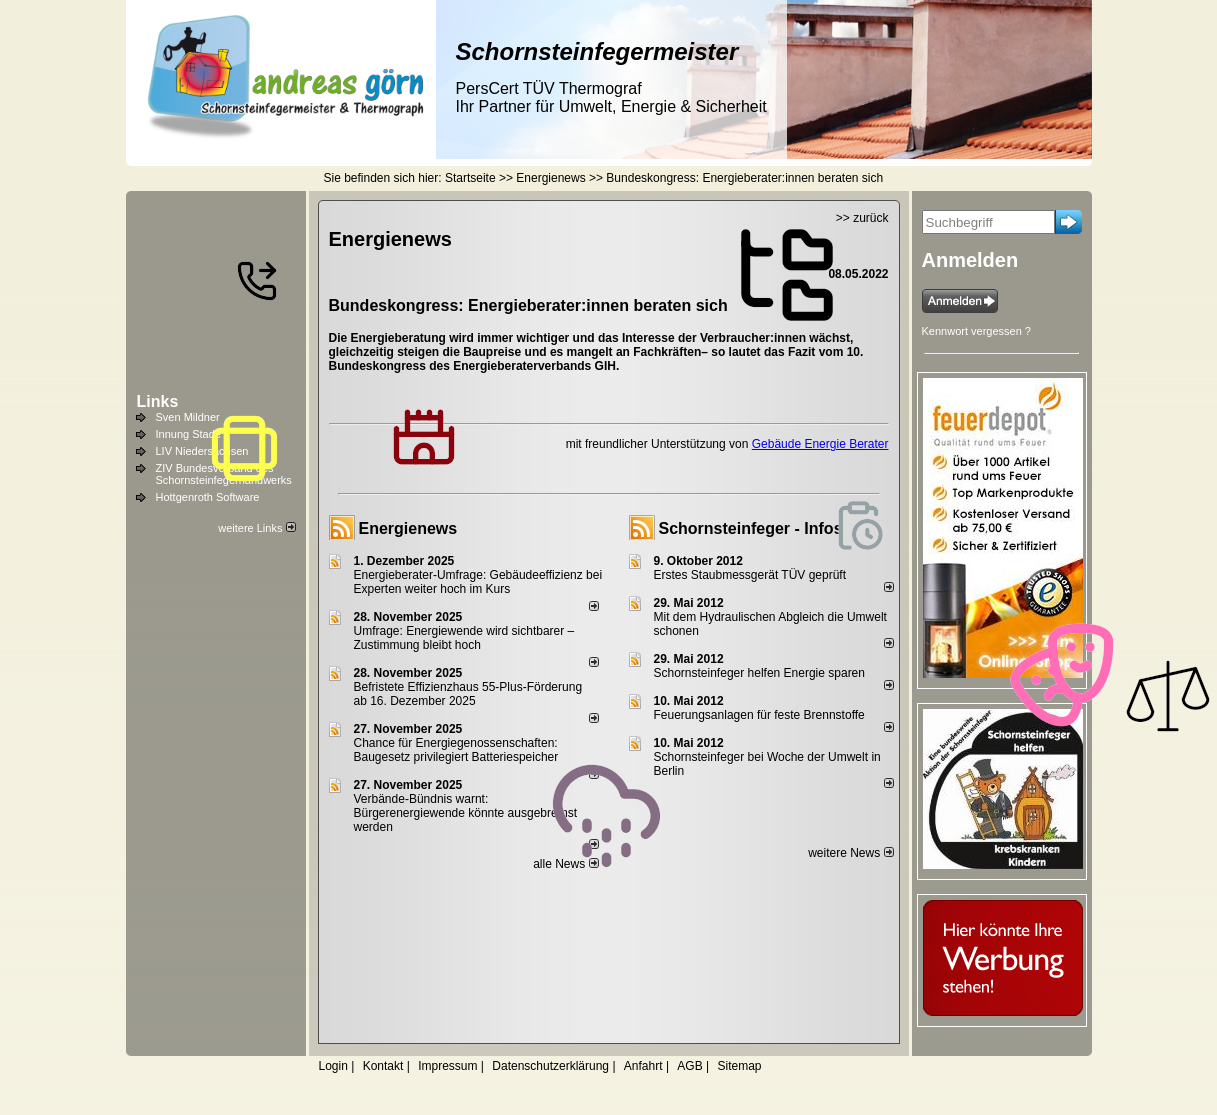 Image resolution: width=1217 pixels, height=1115 pixels. I want to click on access castle or fortress-themed game, so click(424, 437).